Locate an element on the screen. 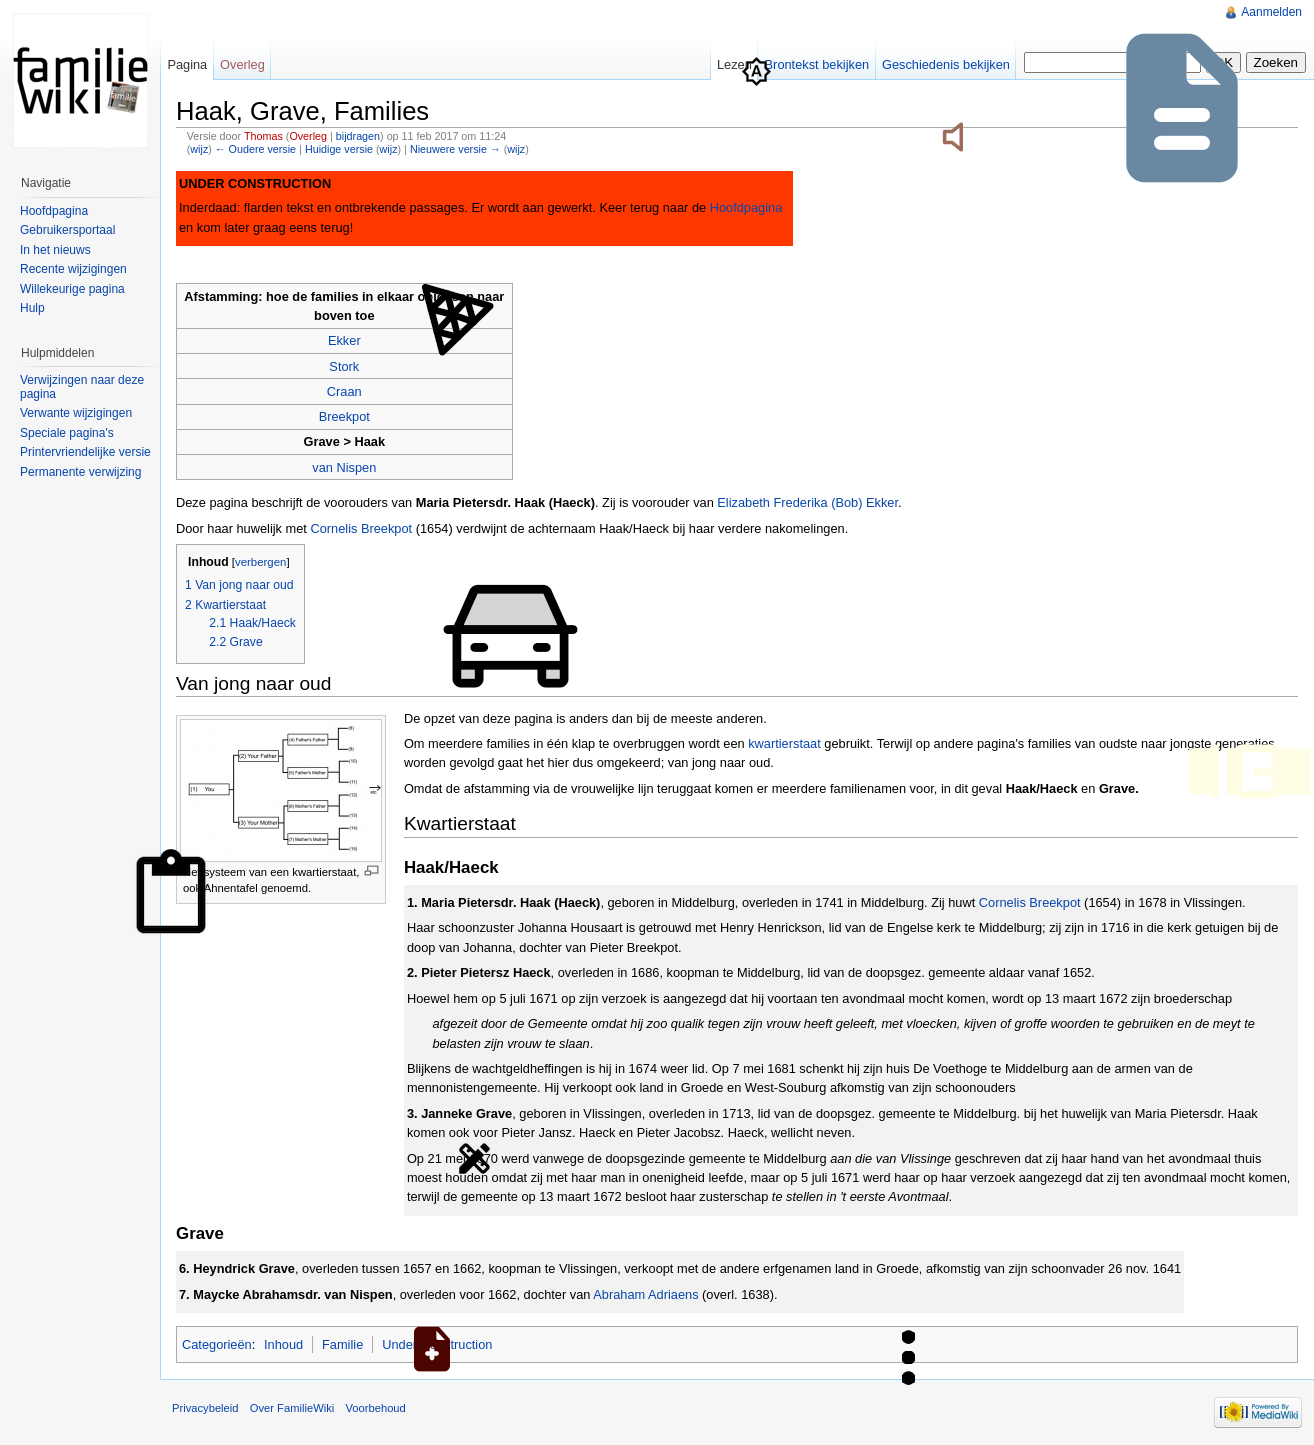  adjust volume settings is located at coordinates (963, 137).